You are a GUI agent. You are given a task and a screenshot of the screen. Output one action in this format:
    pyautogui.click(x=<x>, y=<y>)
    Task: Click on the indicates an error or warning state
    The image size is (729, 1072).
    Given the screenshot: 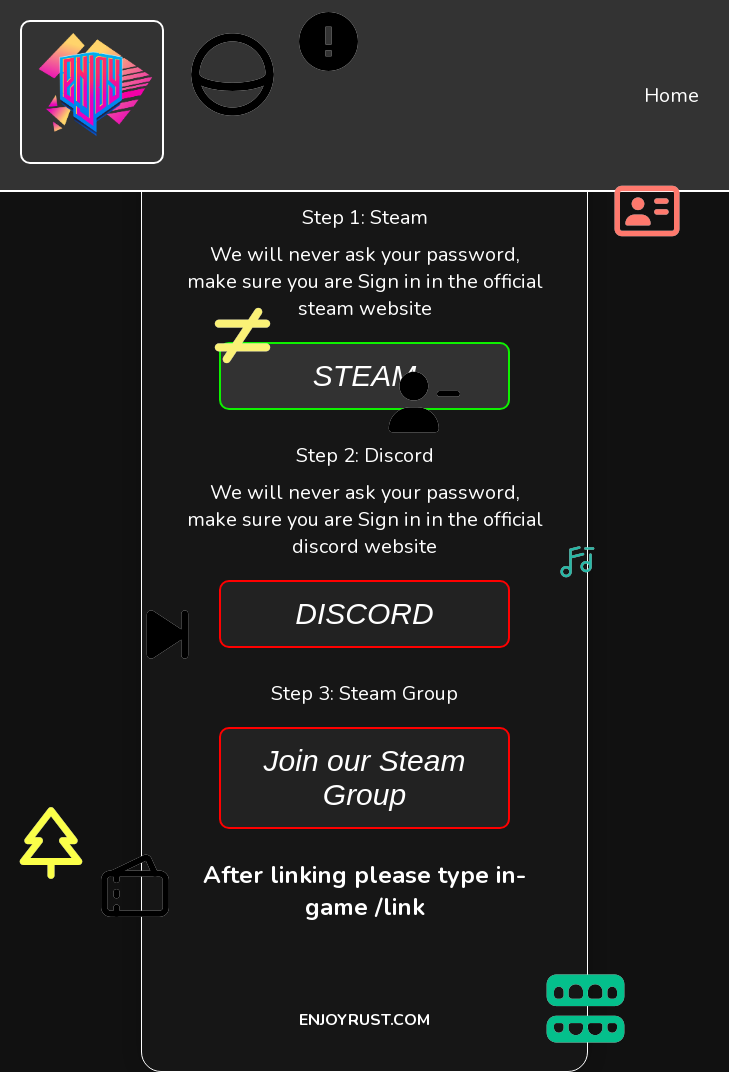 What is the action you would take?
    pyautogui.click(x=328, y=41)
    